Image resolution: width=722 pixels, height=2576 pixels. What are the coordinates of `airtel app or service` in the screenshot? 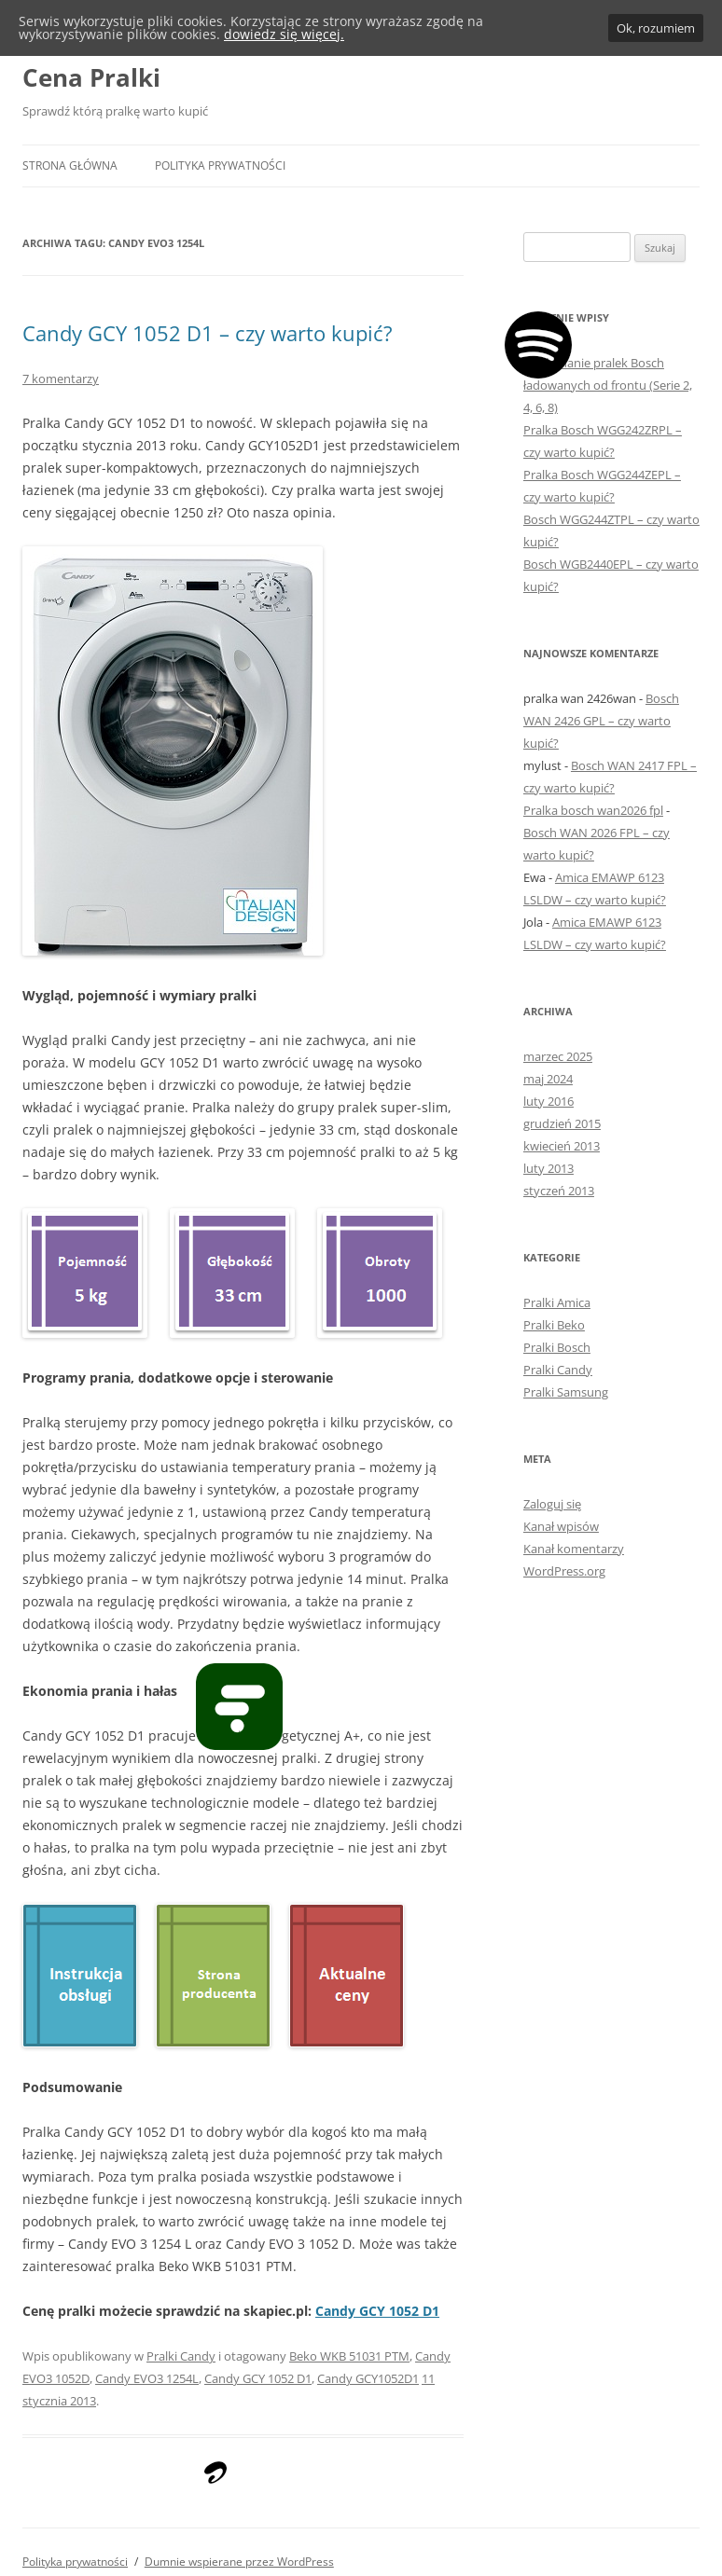 It's located at (215, 2473).